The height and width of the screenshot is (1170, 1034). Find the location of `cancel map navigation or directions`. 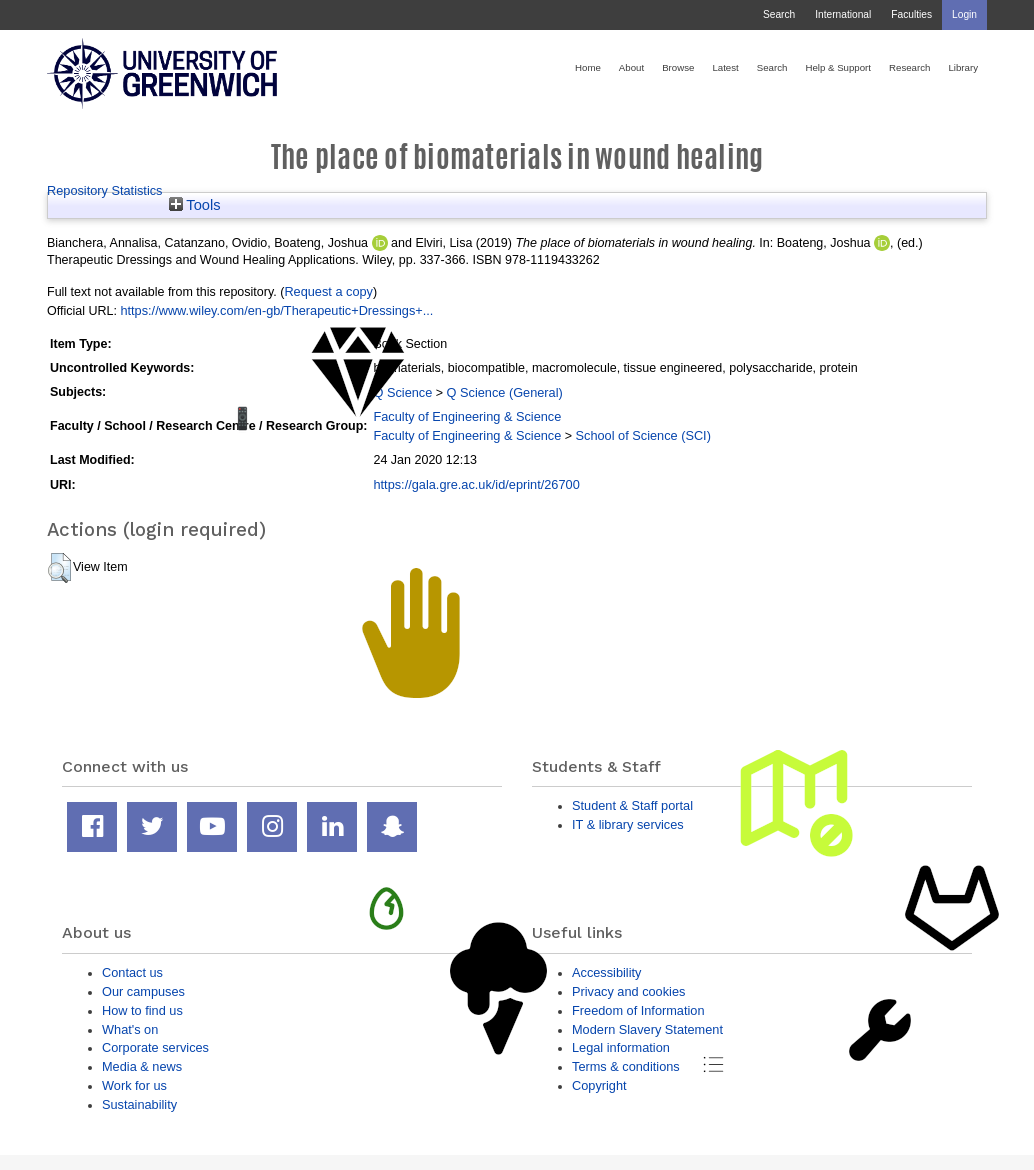

cancel map navigation or directions is located at coordinates (794, 798).